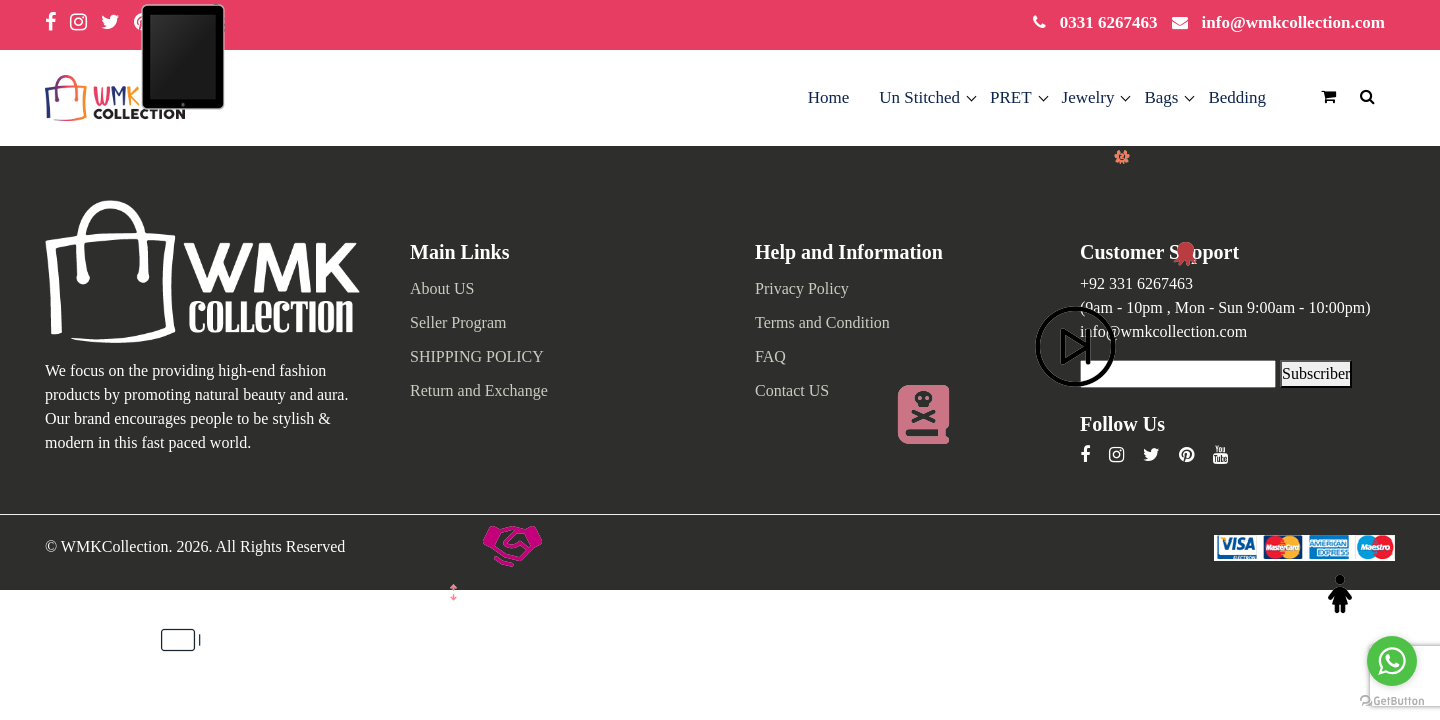 This screenshot has height=720, width=1440. Describe the element at coordinates (1185, 254) in the screenshot. I see `octopus deploy logo` at that location.